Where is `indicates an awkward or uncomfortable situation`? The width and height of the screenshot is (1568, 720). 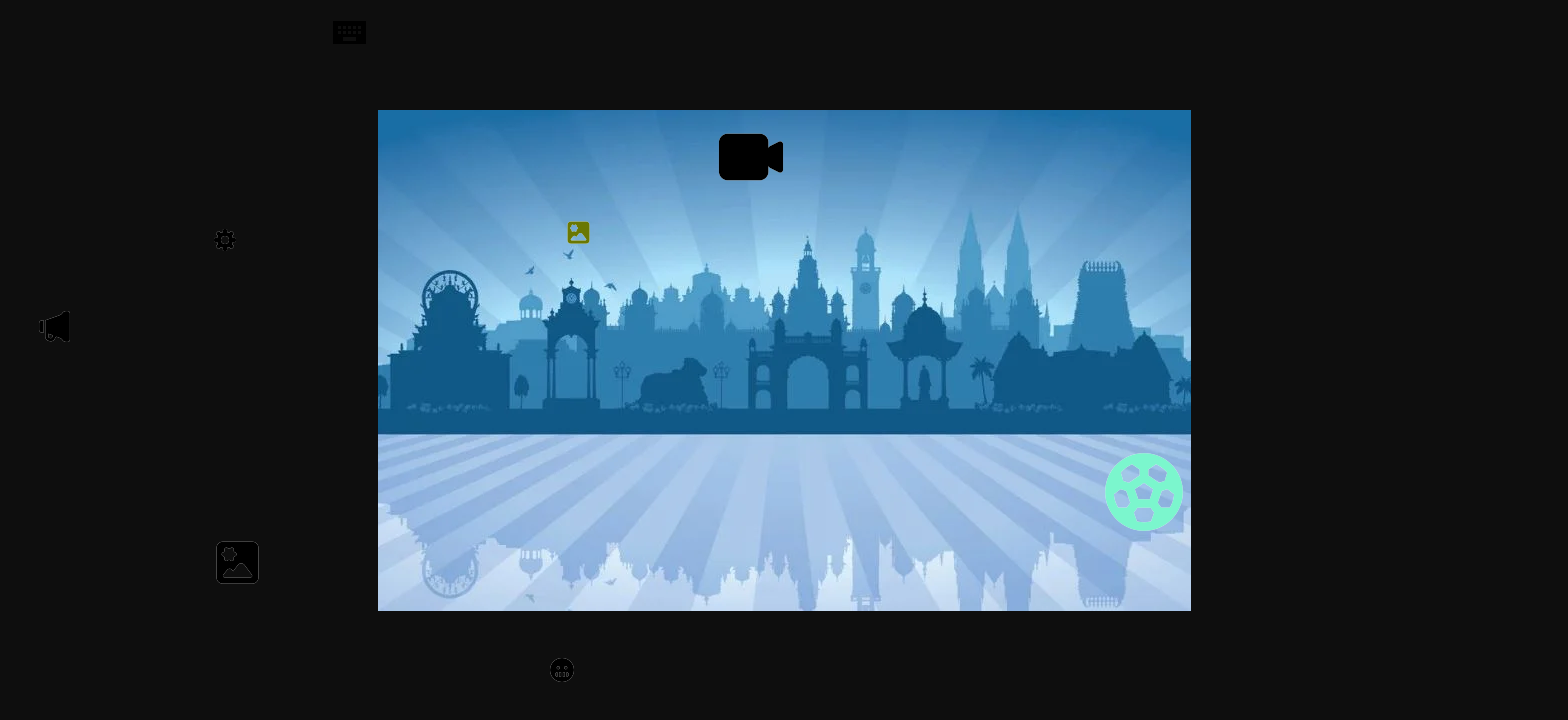
indicates an awkward or uncomfortable situation is located at coordinates (562, 670).